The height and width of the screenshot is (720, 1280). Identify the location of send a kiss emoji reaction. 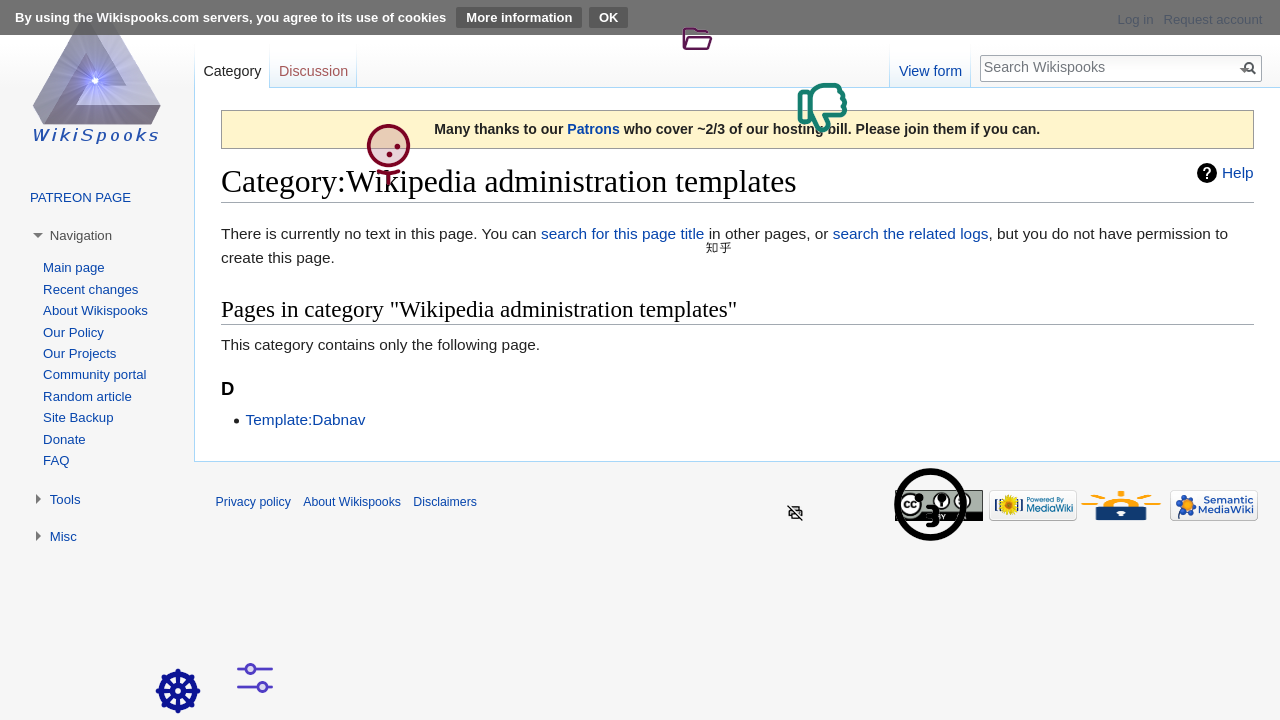
(930, 504).